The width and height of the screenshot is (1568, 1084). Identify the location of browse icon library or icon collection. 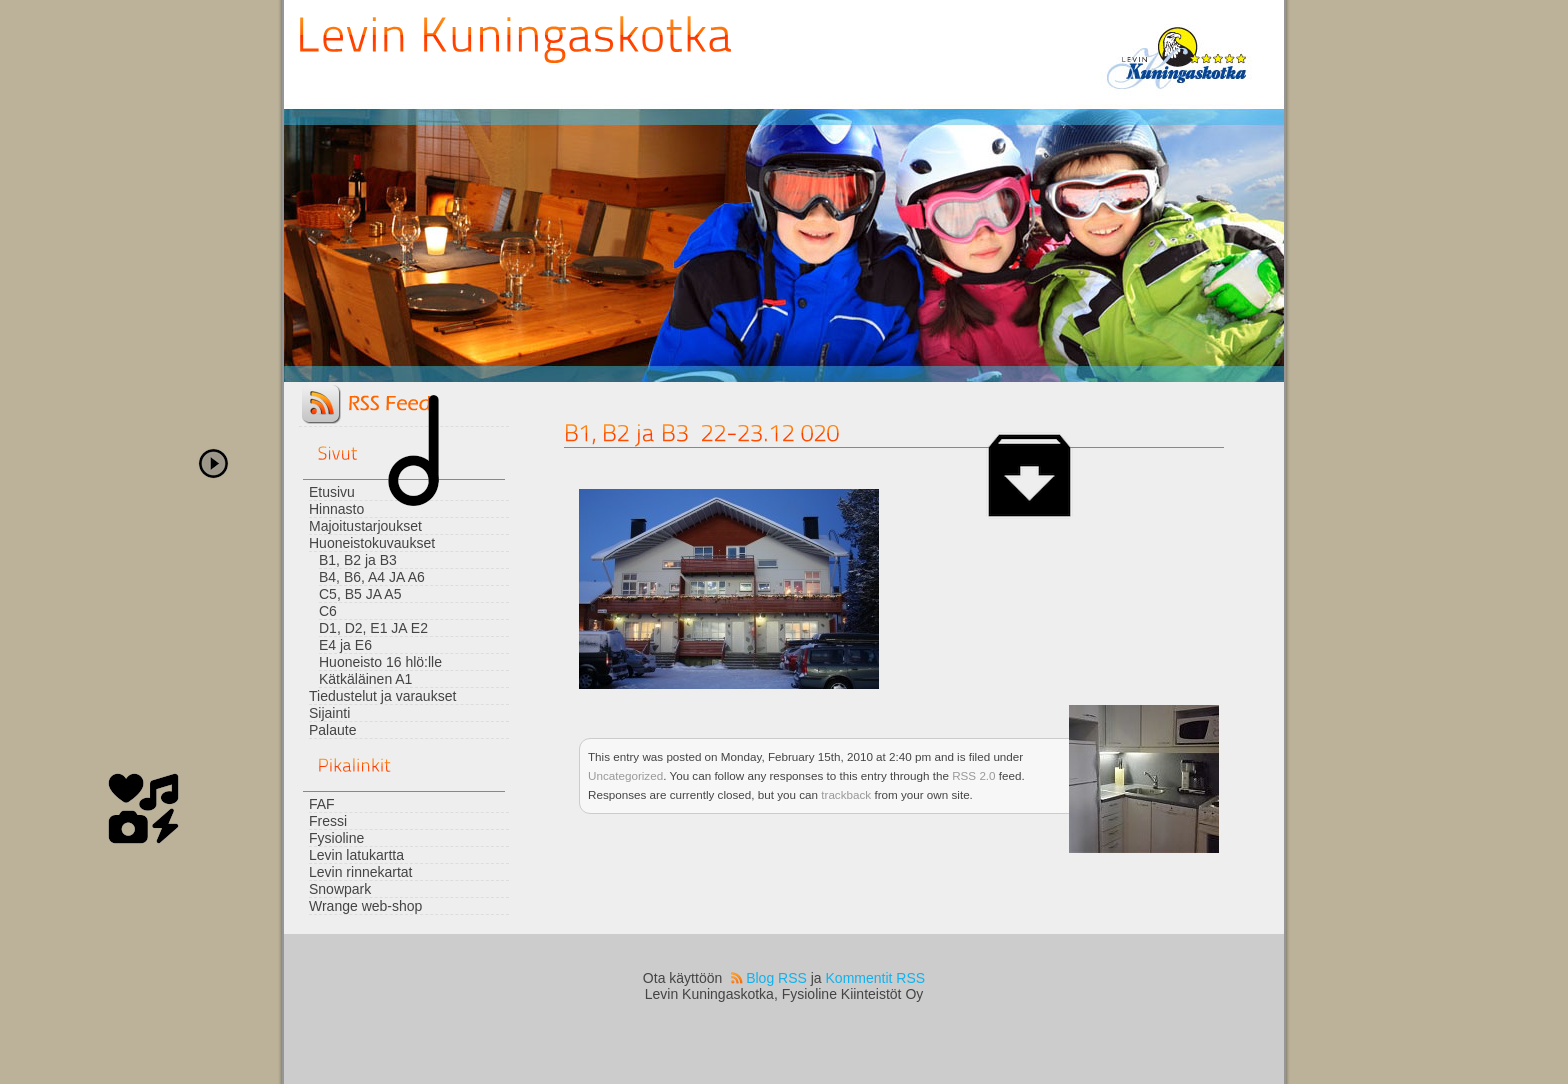
(143, 808).